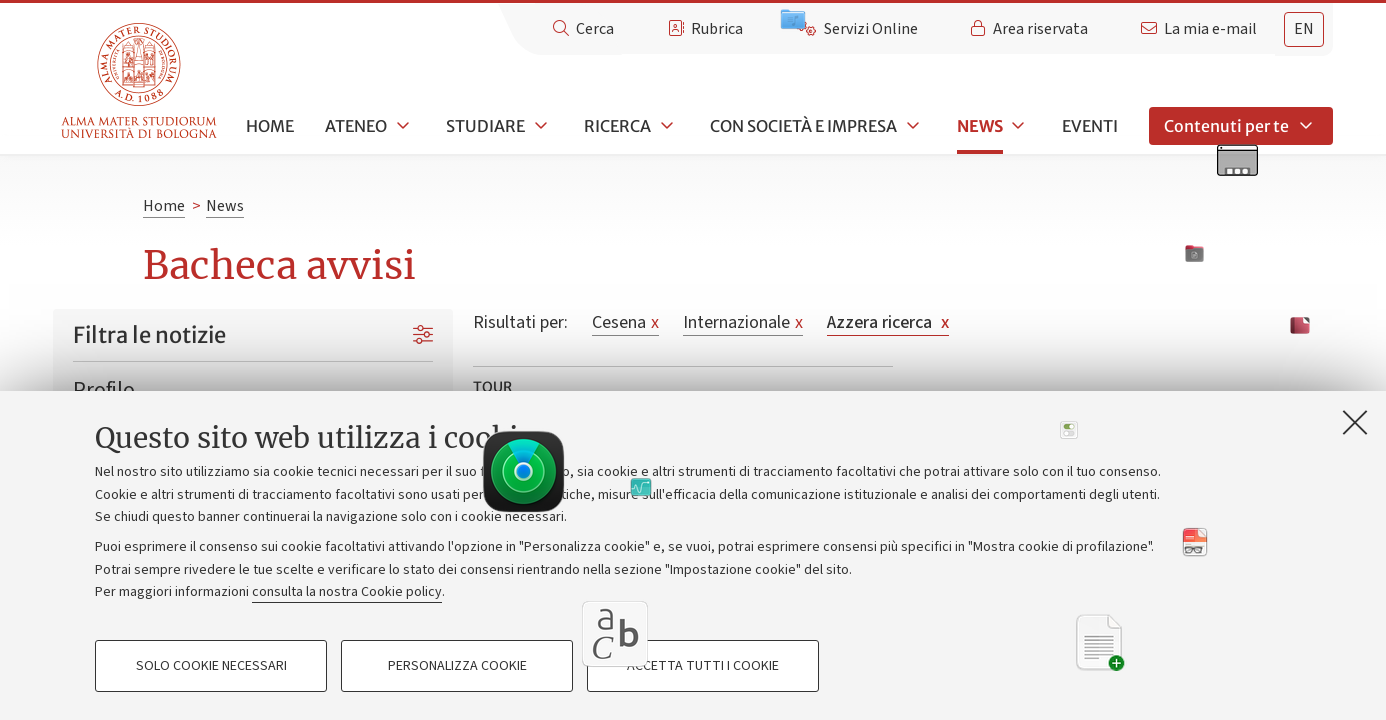  Describe the element at coordinates (641, 487) in the screenshot. I see `open psensor temperature monitoring app` at that location.